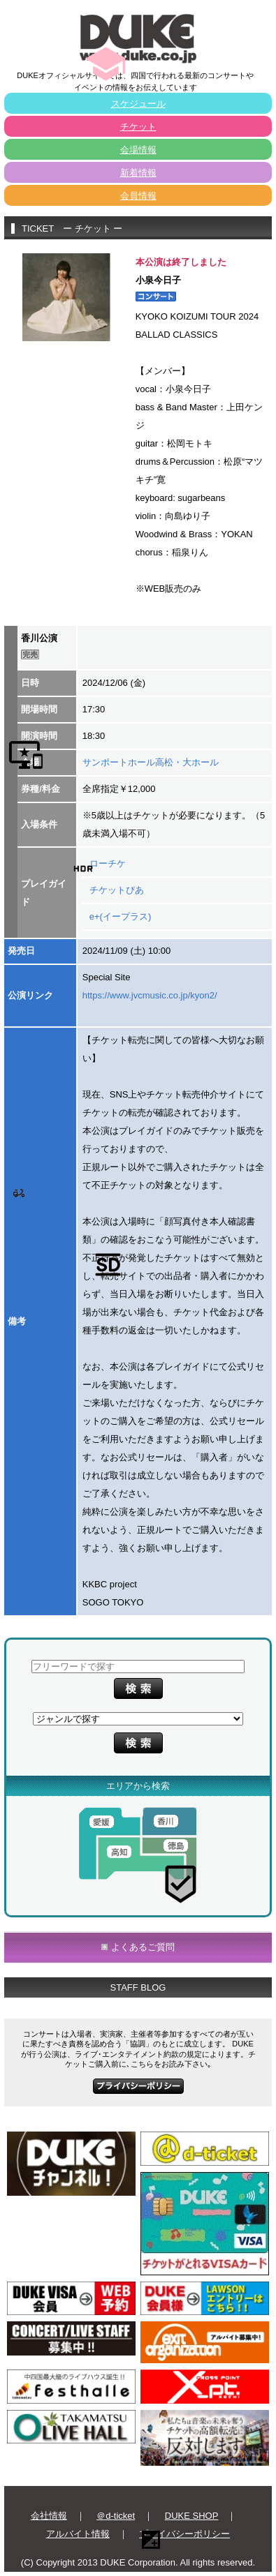 Image resolution: width=276 pixels, height=2576 pixels. I want to click on access education or learning features, so click(106, 63).